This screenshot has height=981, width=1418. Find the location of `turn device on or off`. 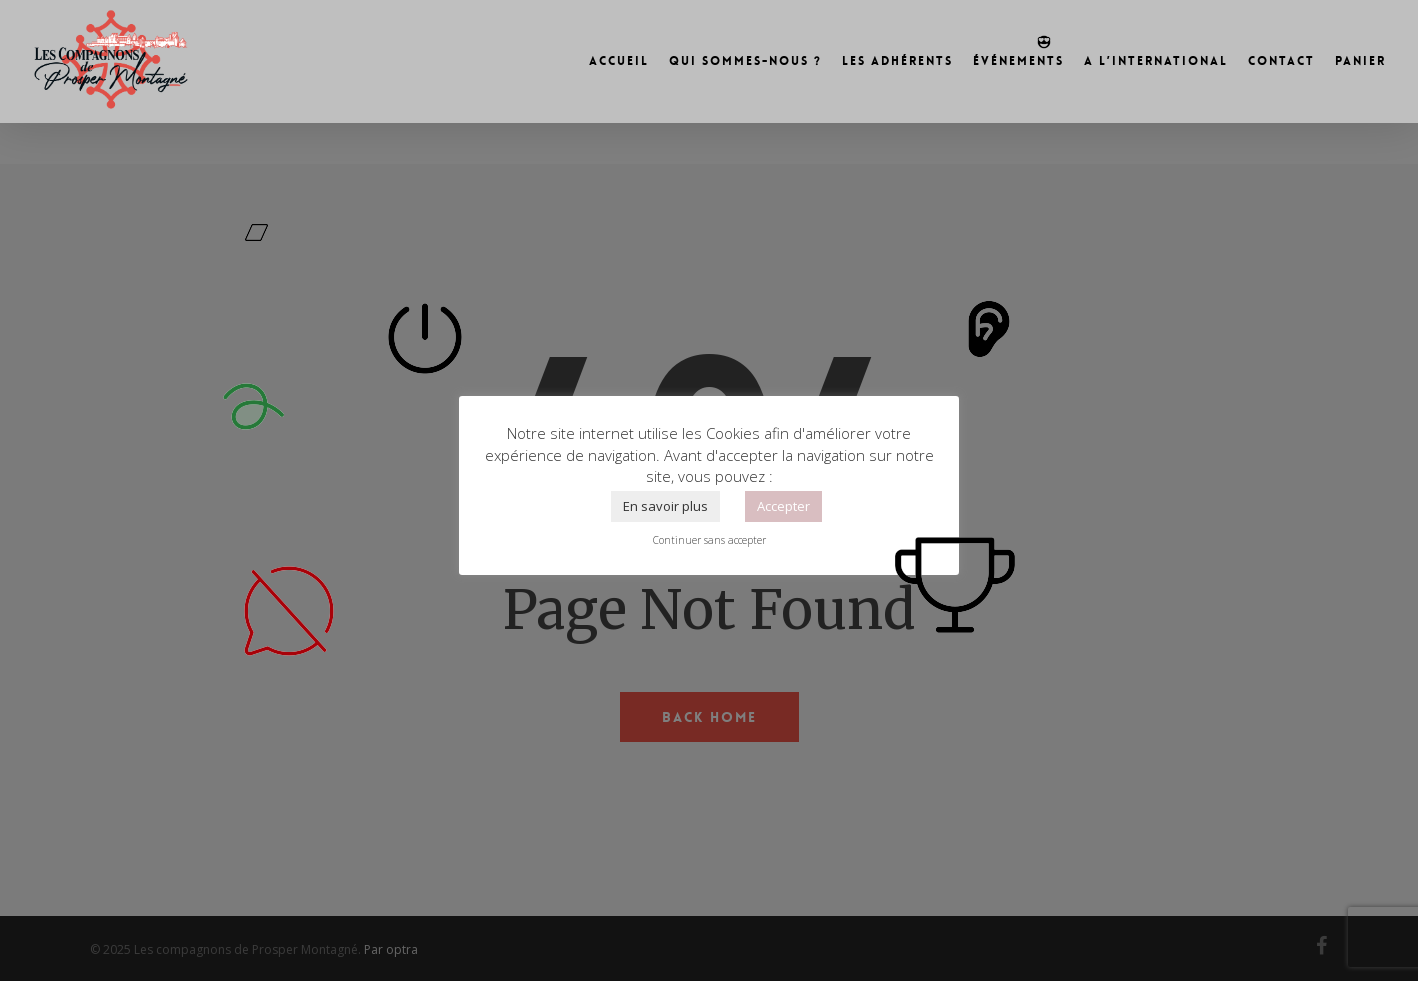

turn device on or off is located at coordinates (425, 337).